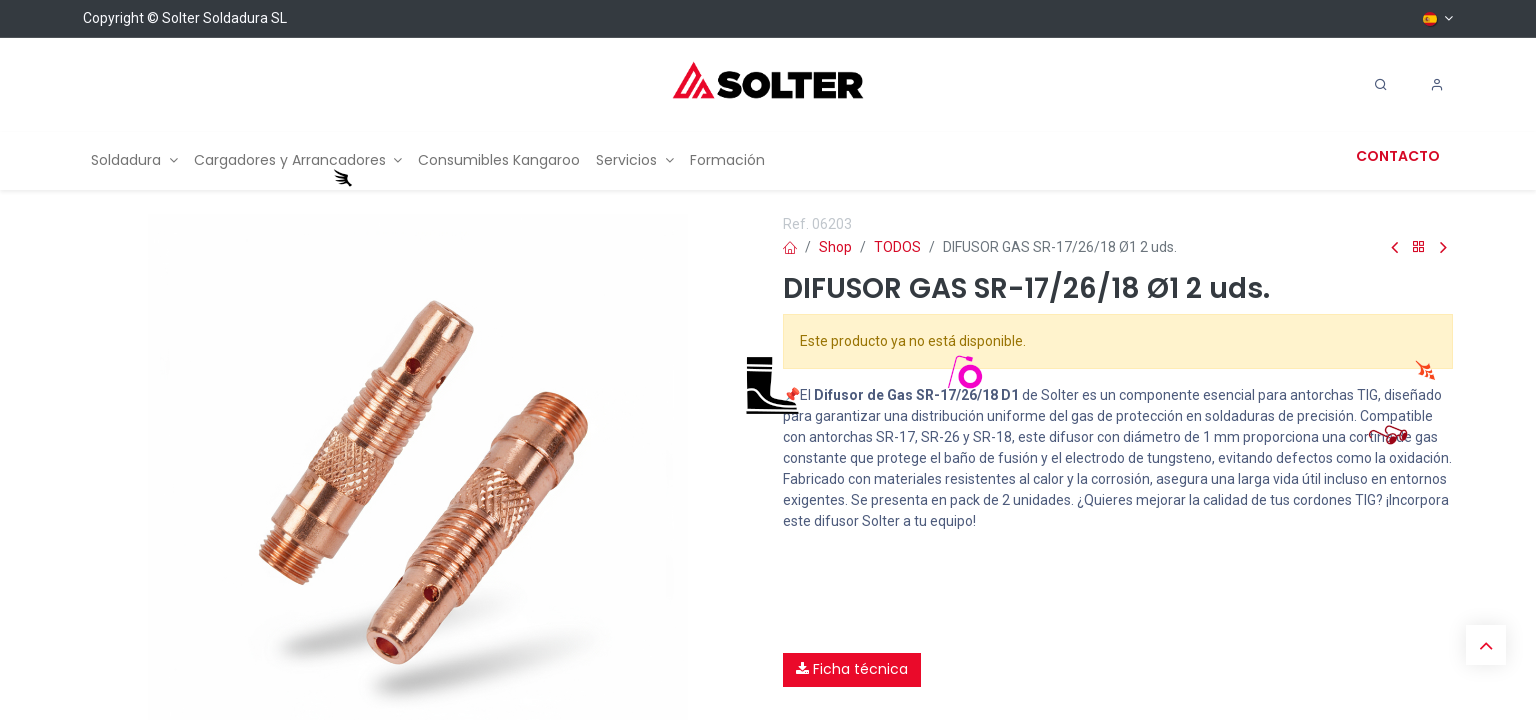 This screenshot has width=1536, height=720. Describe the element at coordinates (343, 178) in the screenshot. I see `indicates flight or aerial ability in gameplay` at that location.